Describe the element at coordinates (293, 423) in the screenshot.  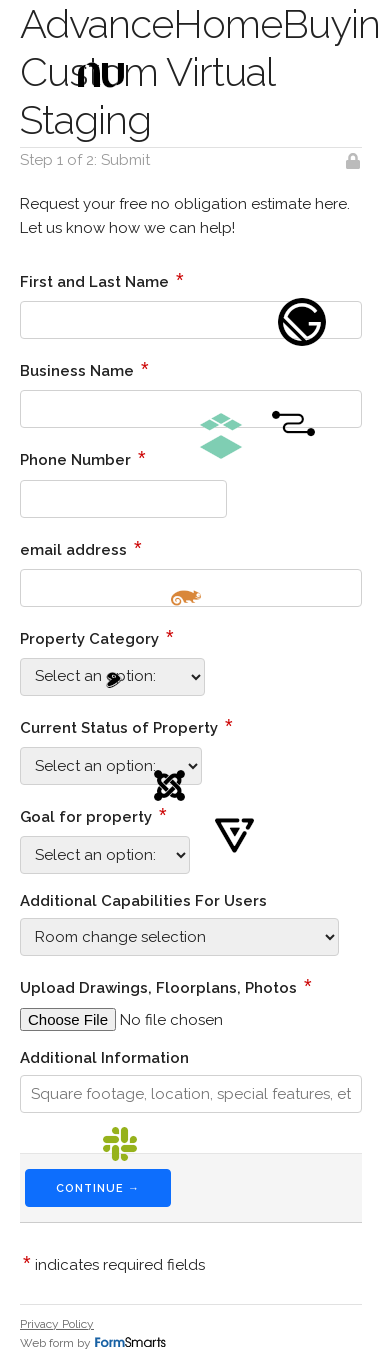
I see `relay app logo` at that location.